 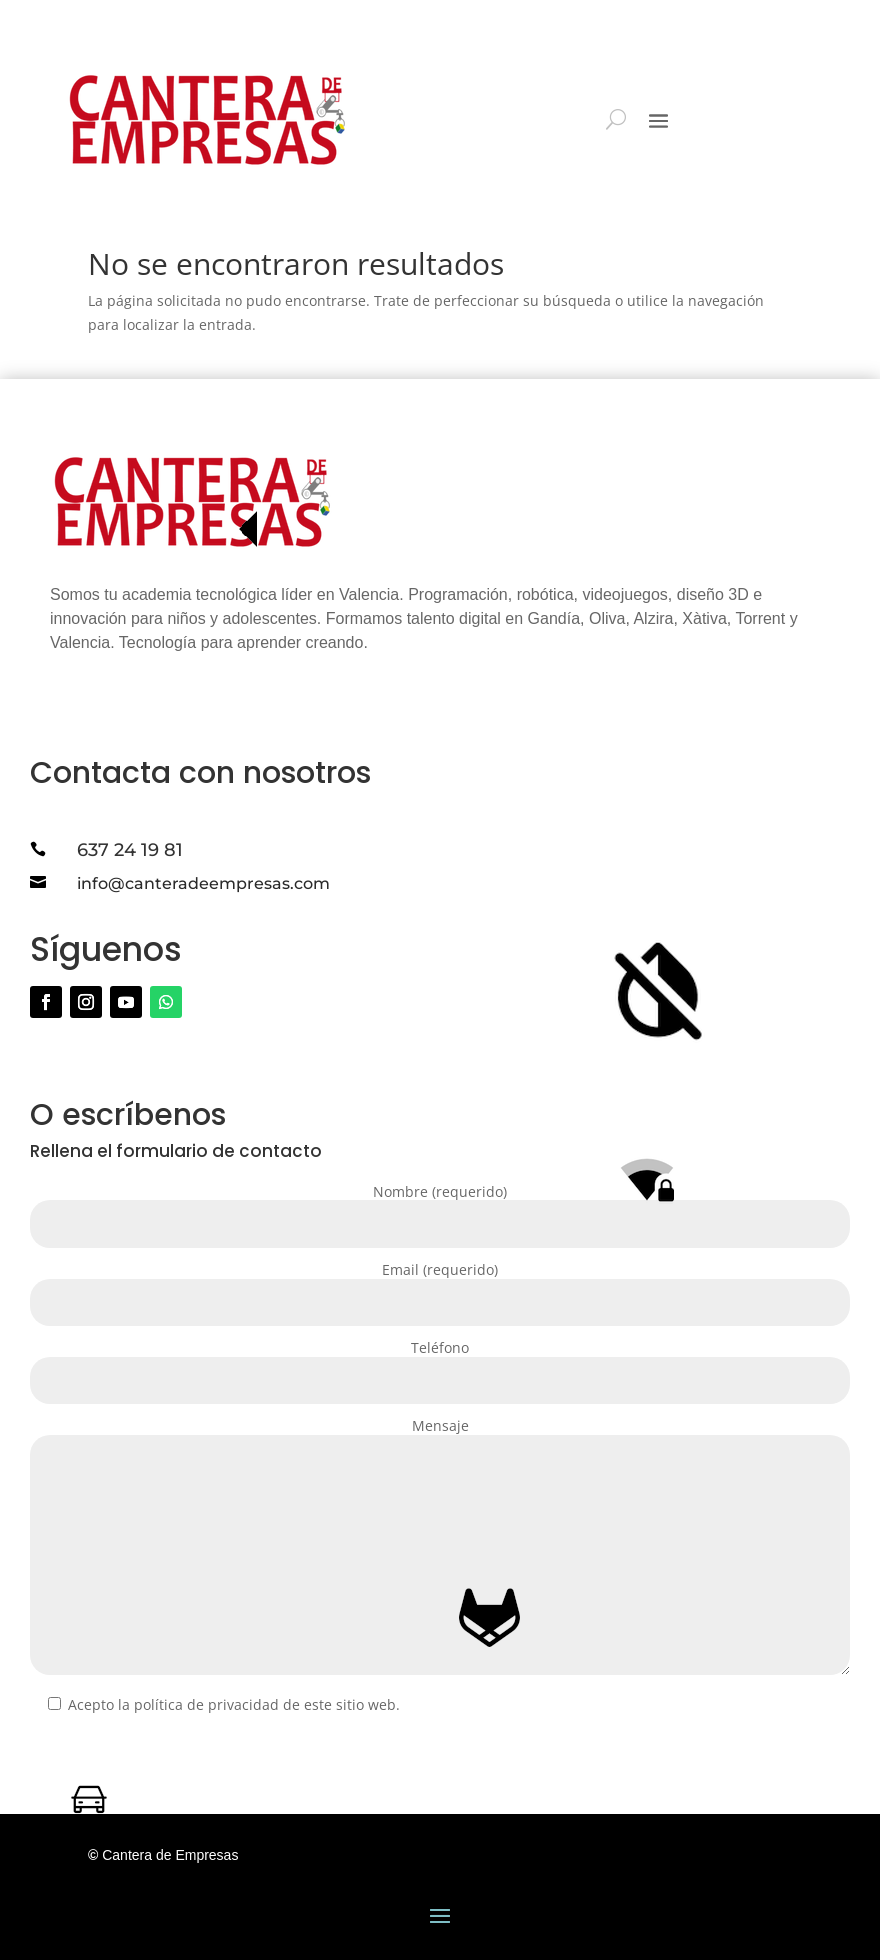 What do you see at coordinates (489, 1616) in the screenshot?
I see `open GitLab repository` at bounding box center [489, 1616].